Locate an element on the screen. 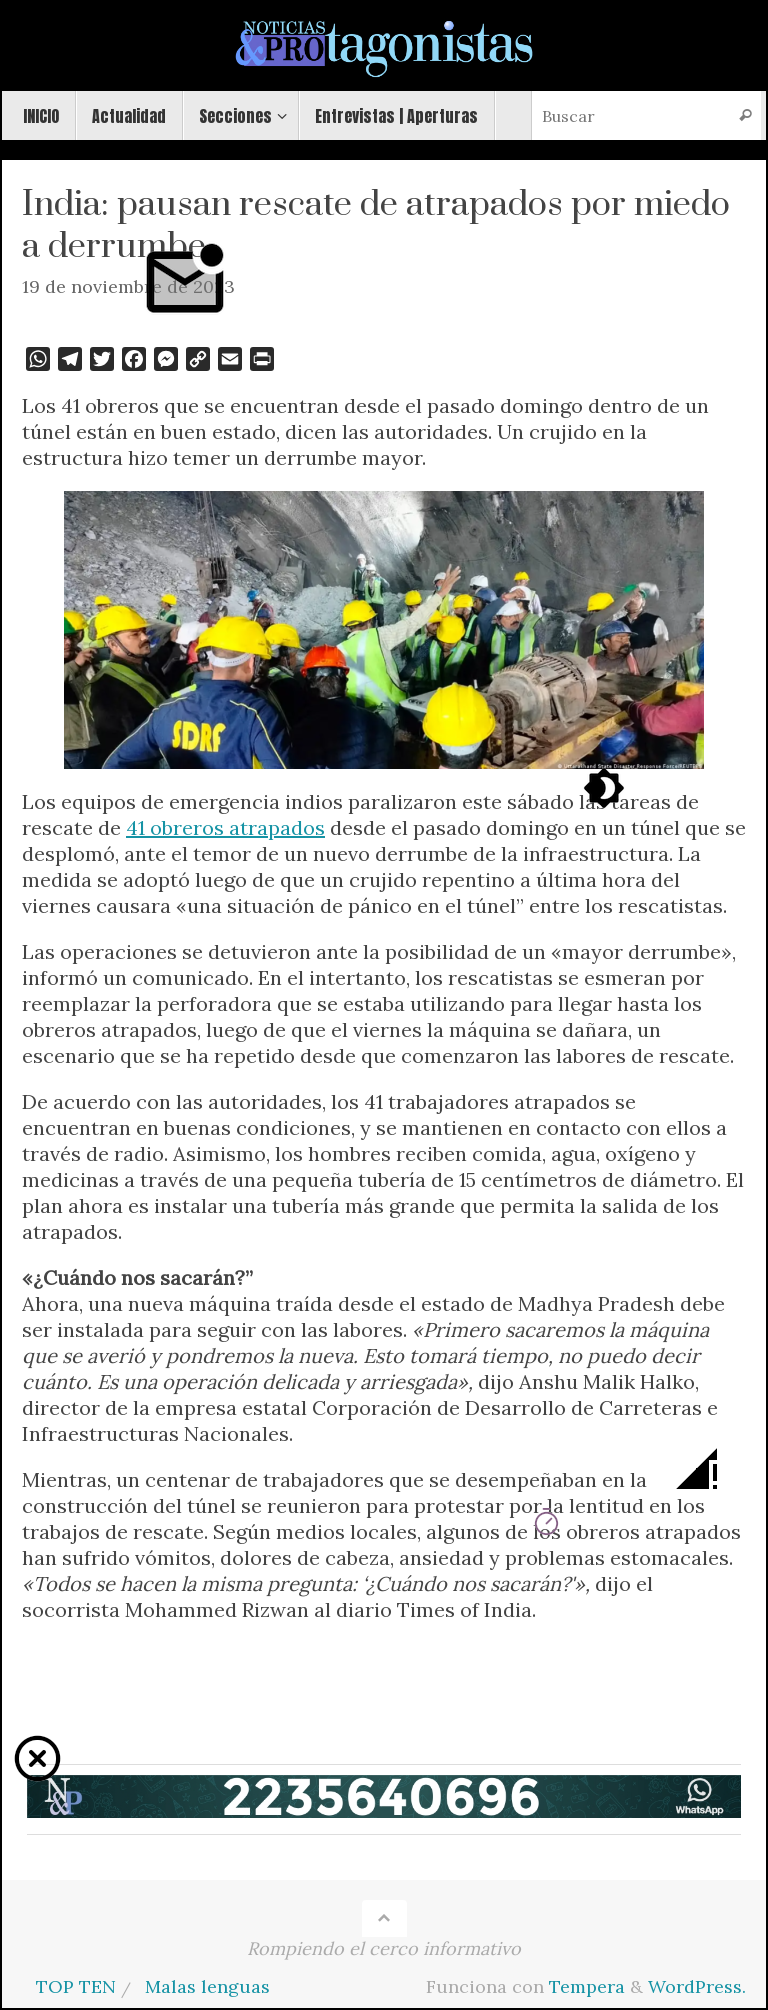  close or dismiss a dialog is located at coordinates (37, 1758).